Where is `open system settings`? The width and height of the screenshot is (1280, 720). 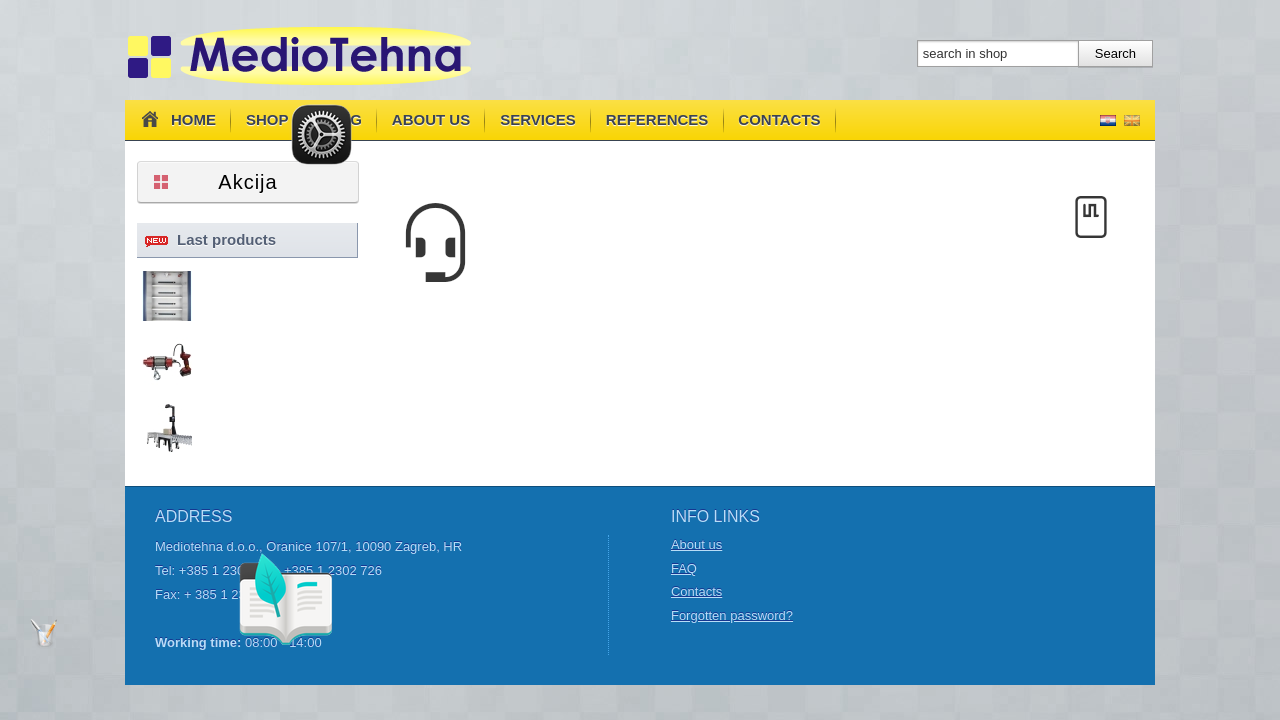
open system settings is located at coordinates (321, 134).